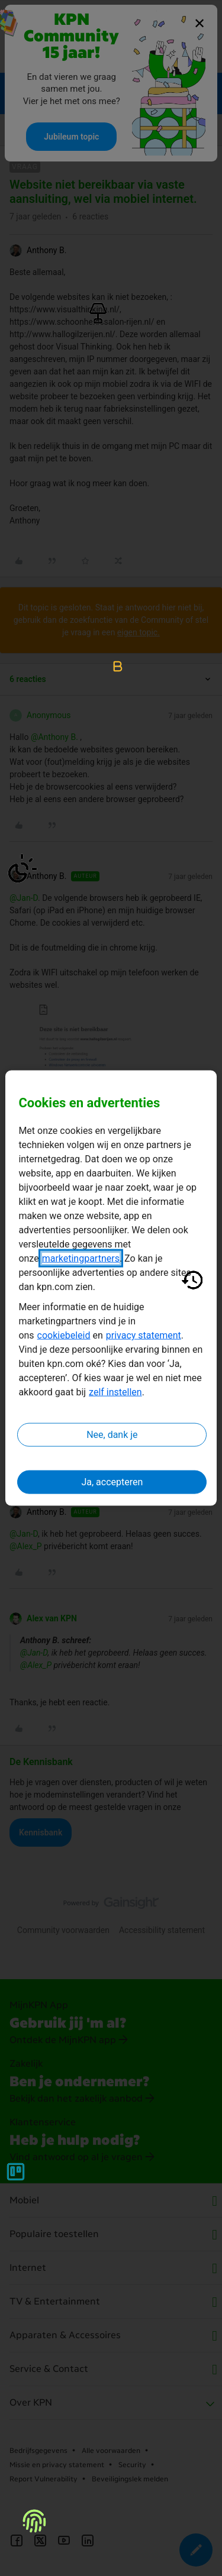 This screenshot has height=2576, width=222. What do you see at coordinates (22, 869) in the screenshot?
I see `toggle between light and dark mode` at bounding box center [22, 869].